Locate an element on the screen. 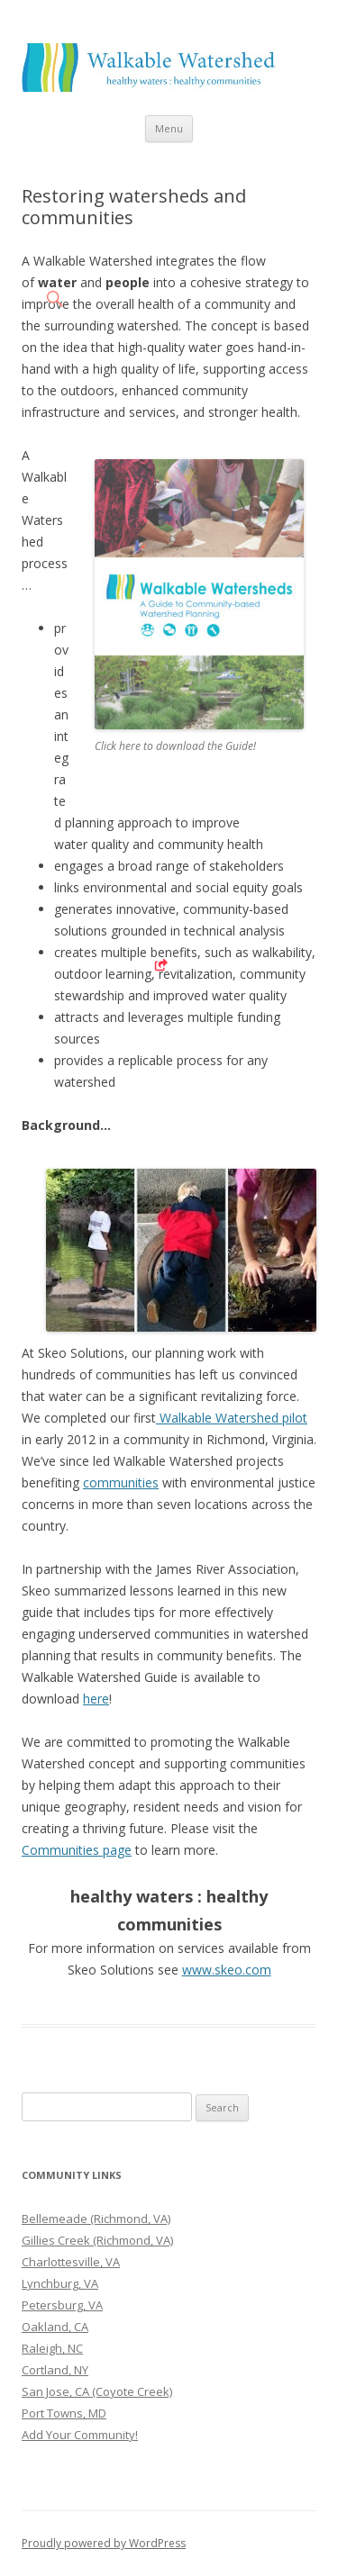 The height and width of the screenshot is (2576, 338). sistrix SEO tool logo is located at coordinates (55, 299).